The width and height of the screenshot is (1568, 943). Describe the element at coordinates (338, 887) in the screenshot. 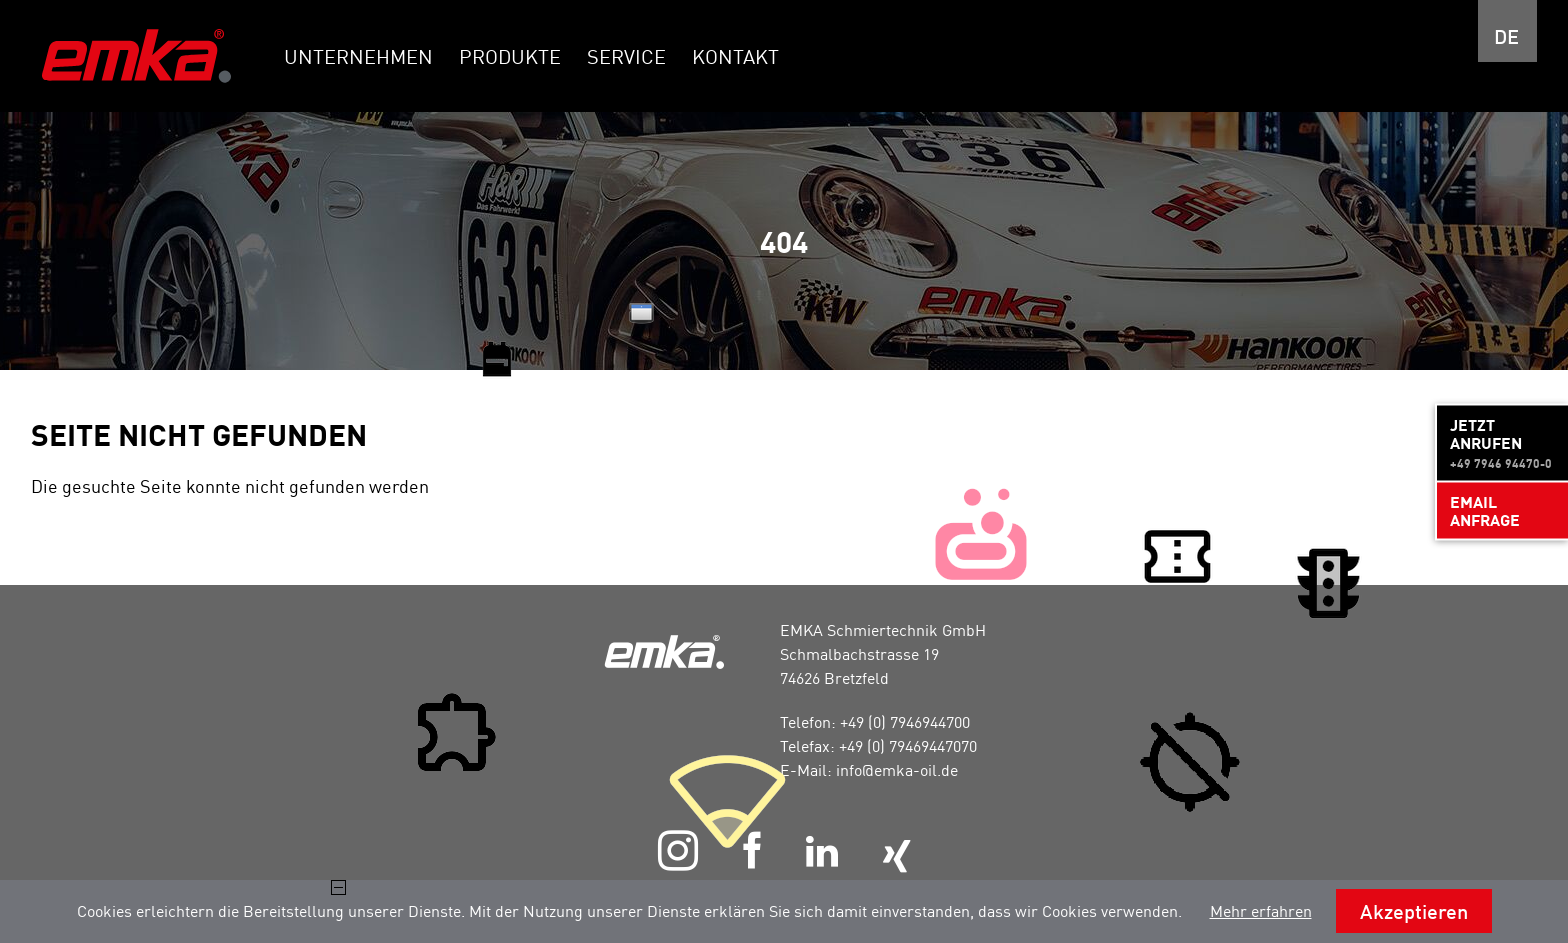

I see `indicates partial selection in a list` at that location.